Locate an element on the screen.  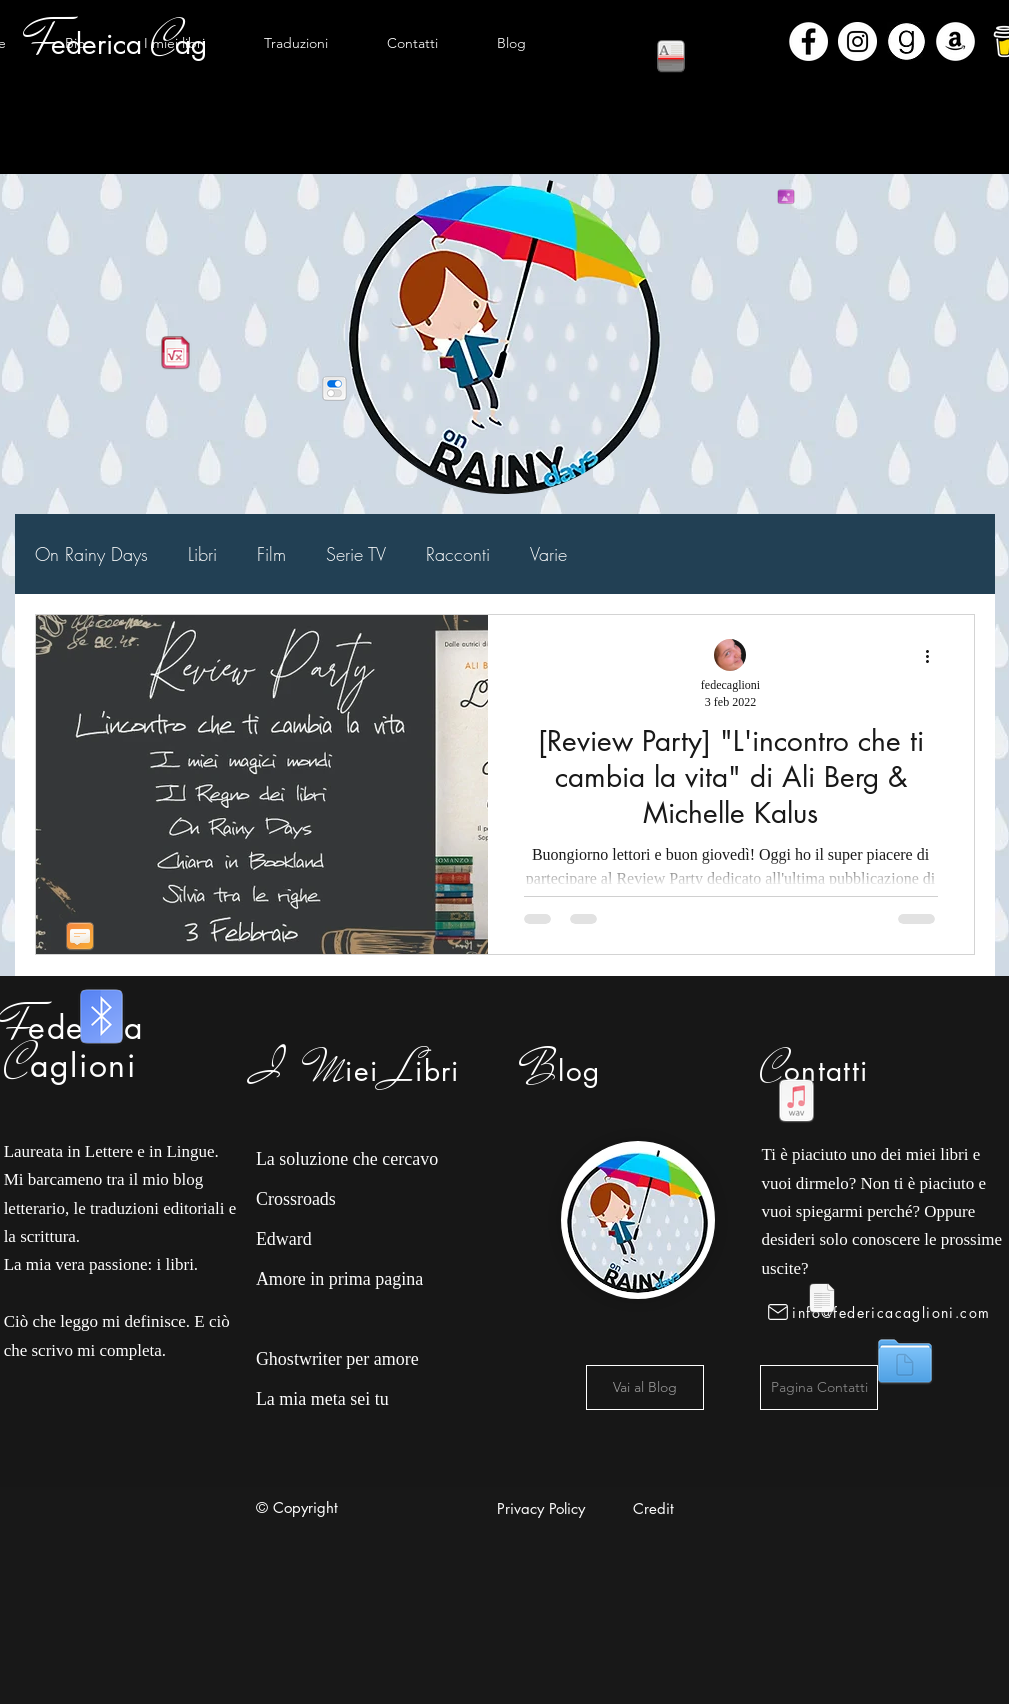
a wav audio file is located at coordinates (796, 1100).